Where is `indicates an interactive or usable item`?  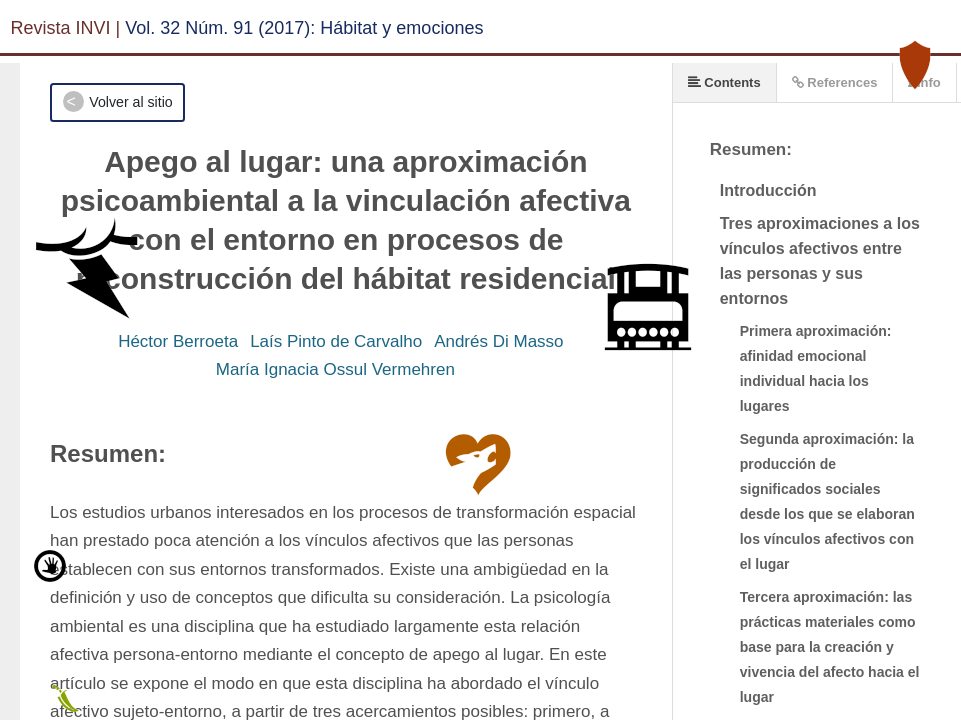
indicates an interactive or usable item is located at coordinates (50, 566).